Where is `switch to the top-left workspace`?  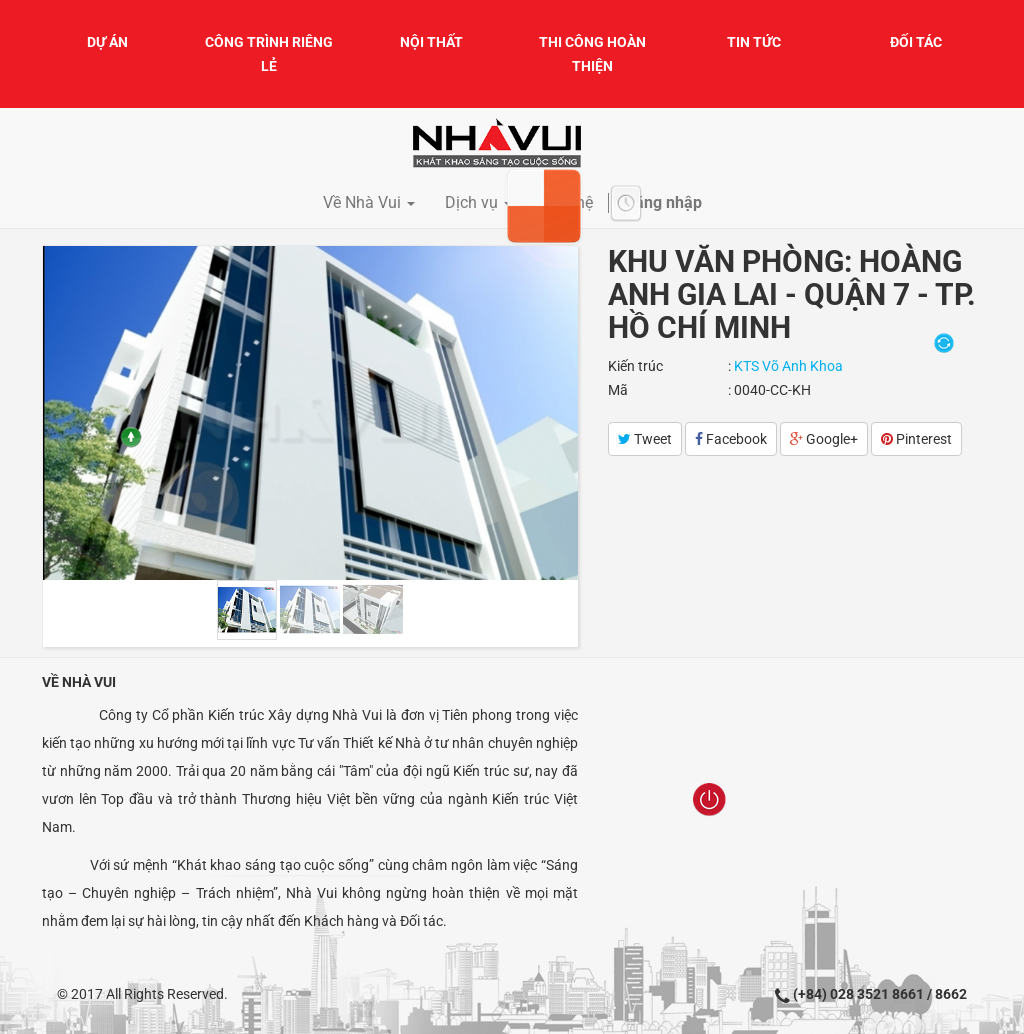 switch to the top-left workspace is located at coordinates (544, 206).